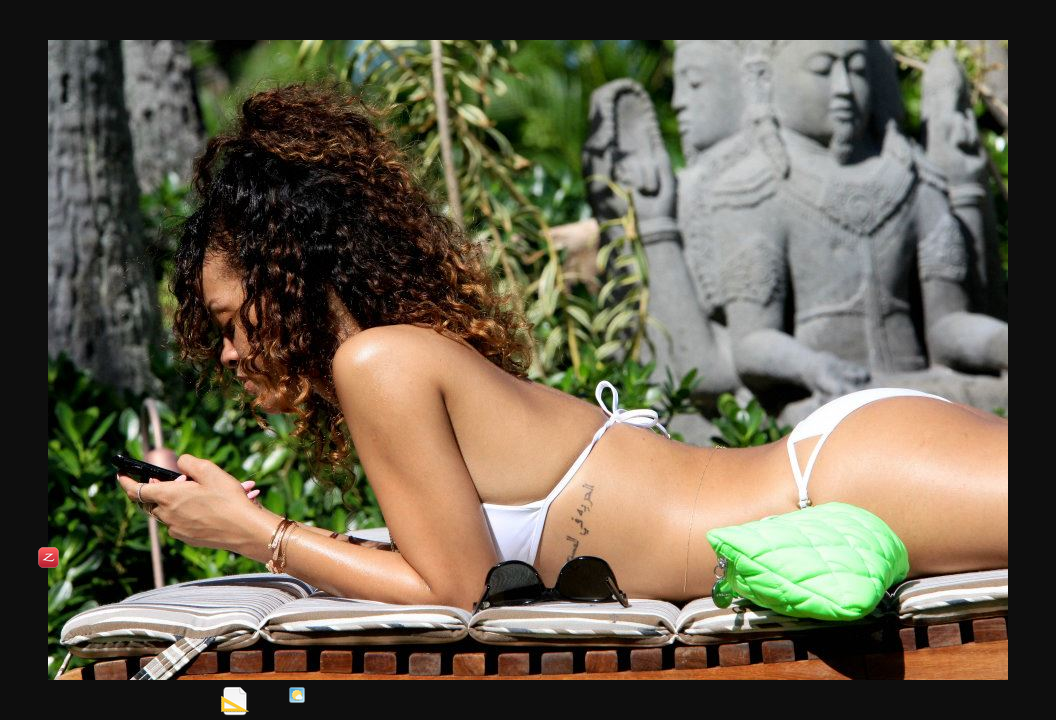  I want to click on configure page layout settings, so click(235, 701).